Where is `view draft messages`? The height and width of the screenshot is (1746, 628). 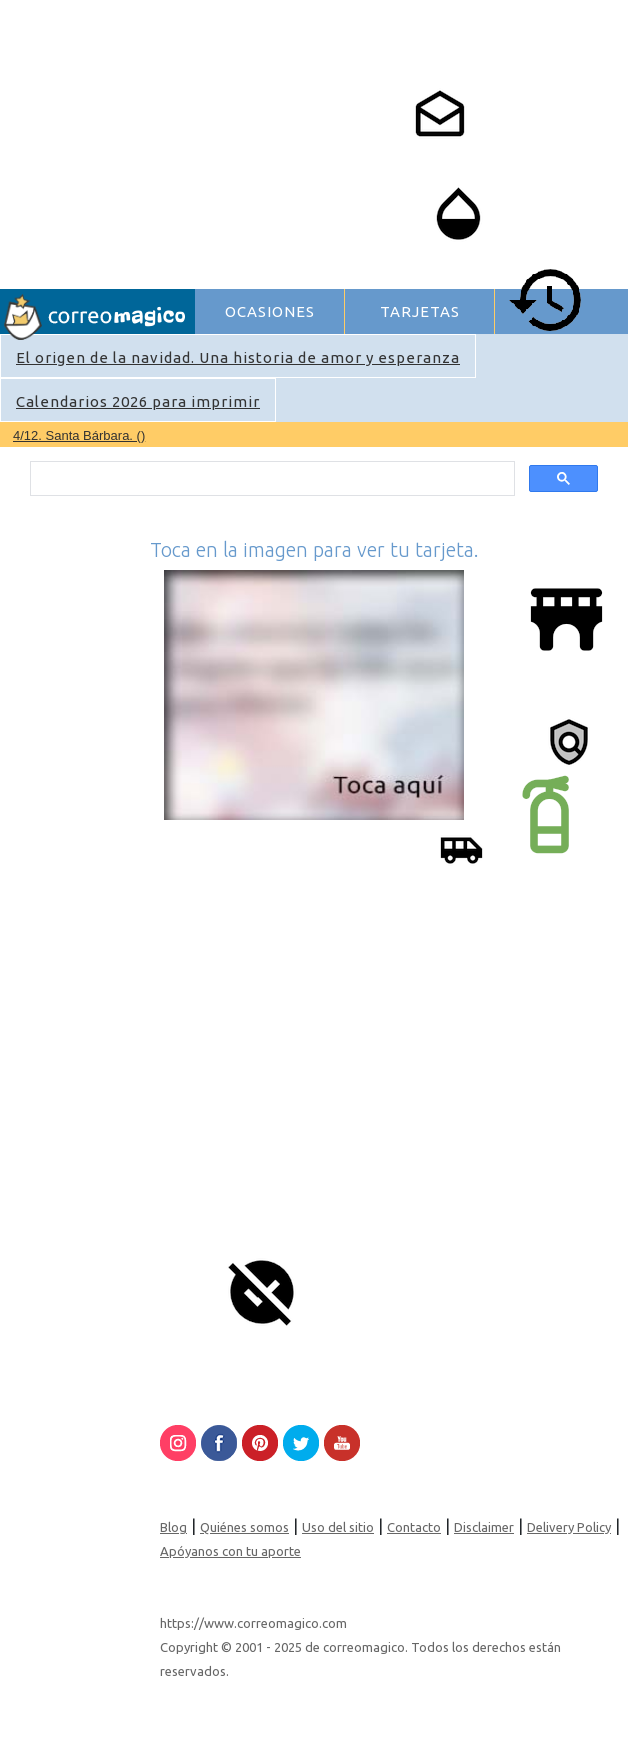 view draft messages is located at coordinates (440, 117).